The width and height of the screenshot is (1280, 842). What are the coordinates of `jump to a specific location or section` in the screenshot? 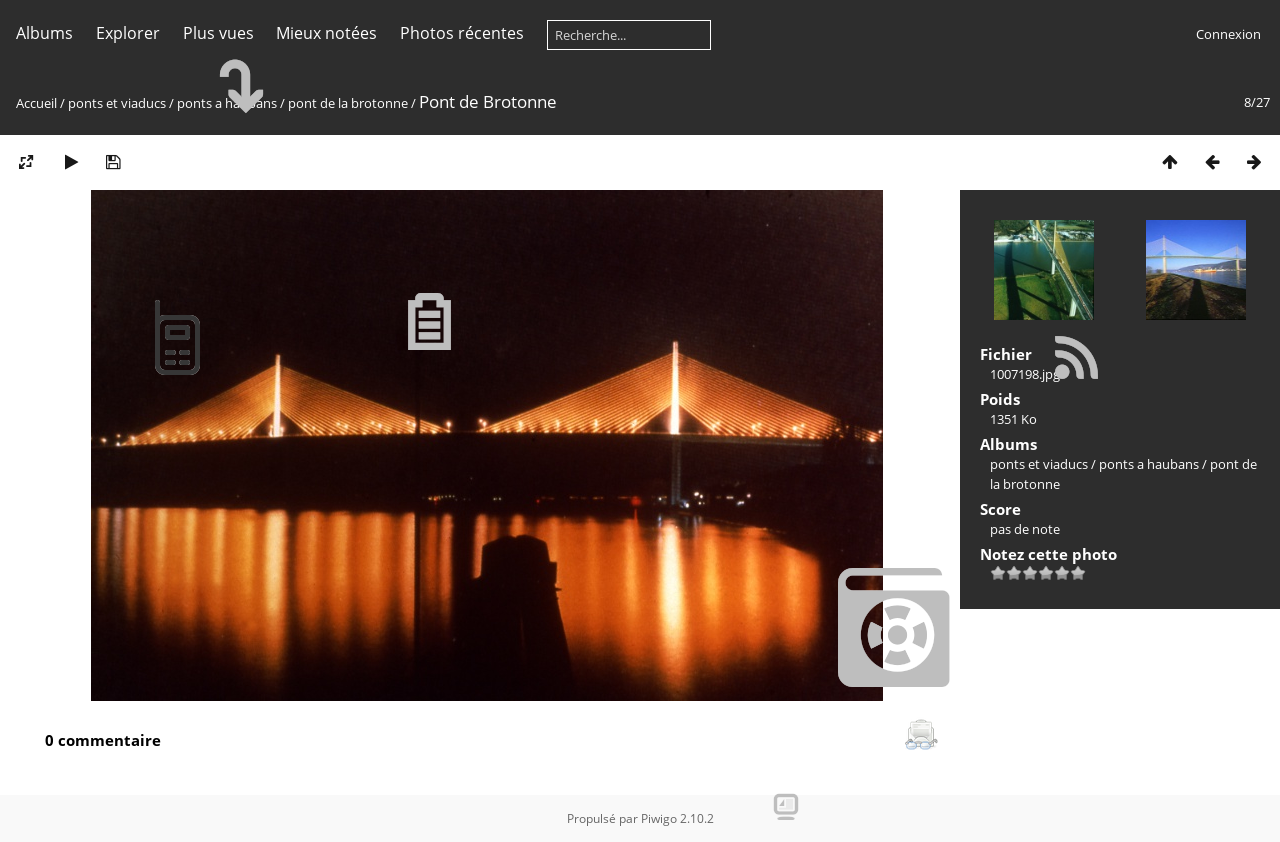 It's located at (241, 85).